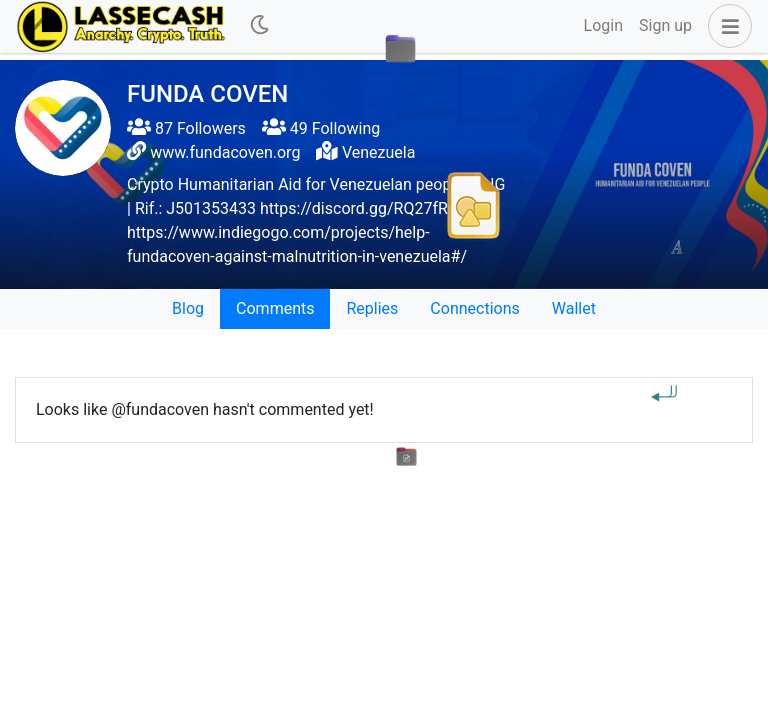 The image size is (768, 720). Describe the element at coordinates (473, 205) in the screenshot. I see `open an opendocument graphics template file` at that location.